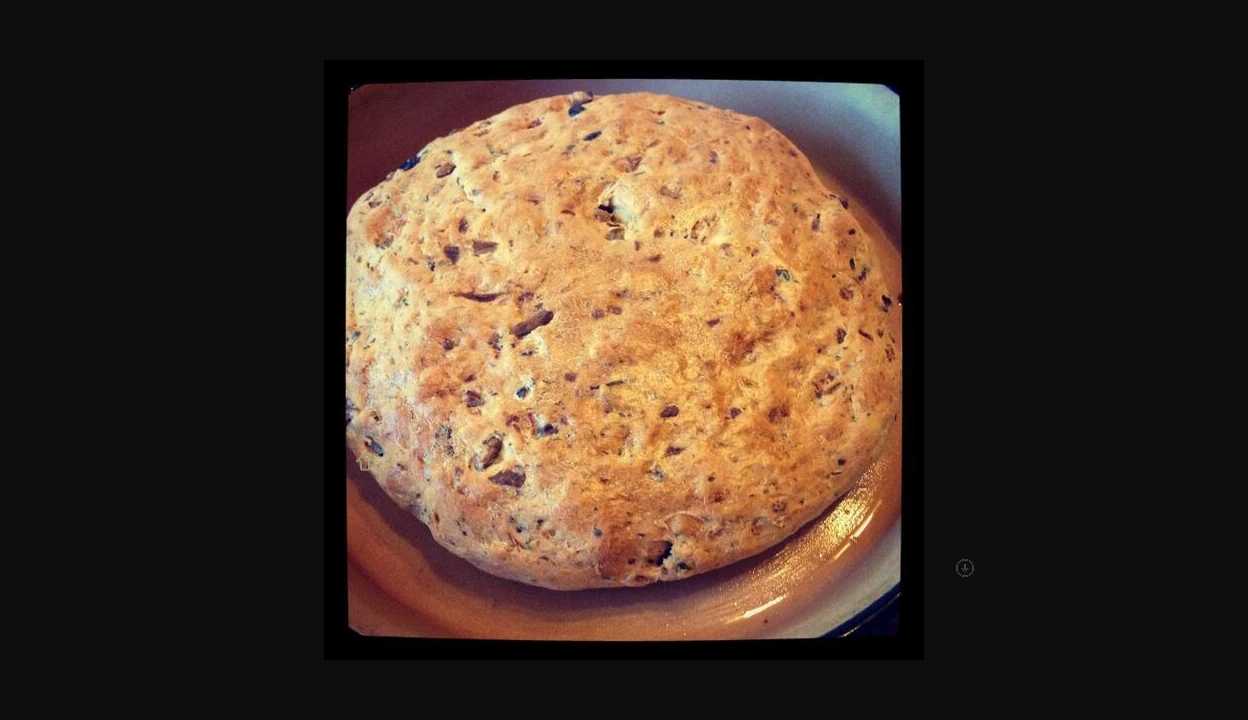 Image resolution: width=1248 pixels, height=720 pixels. I want to click on download a file or content, so click(965, 568).